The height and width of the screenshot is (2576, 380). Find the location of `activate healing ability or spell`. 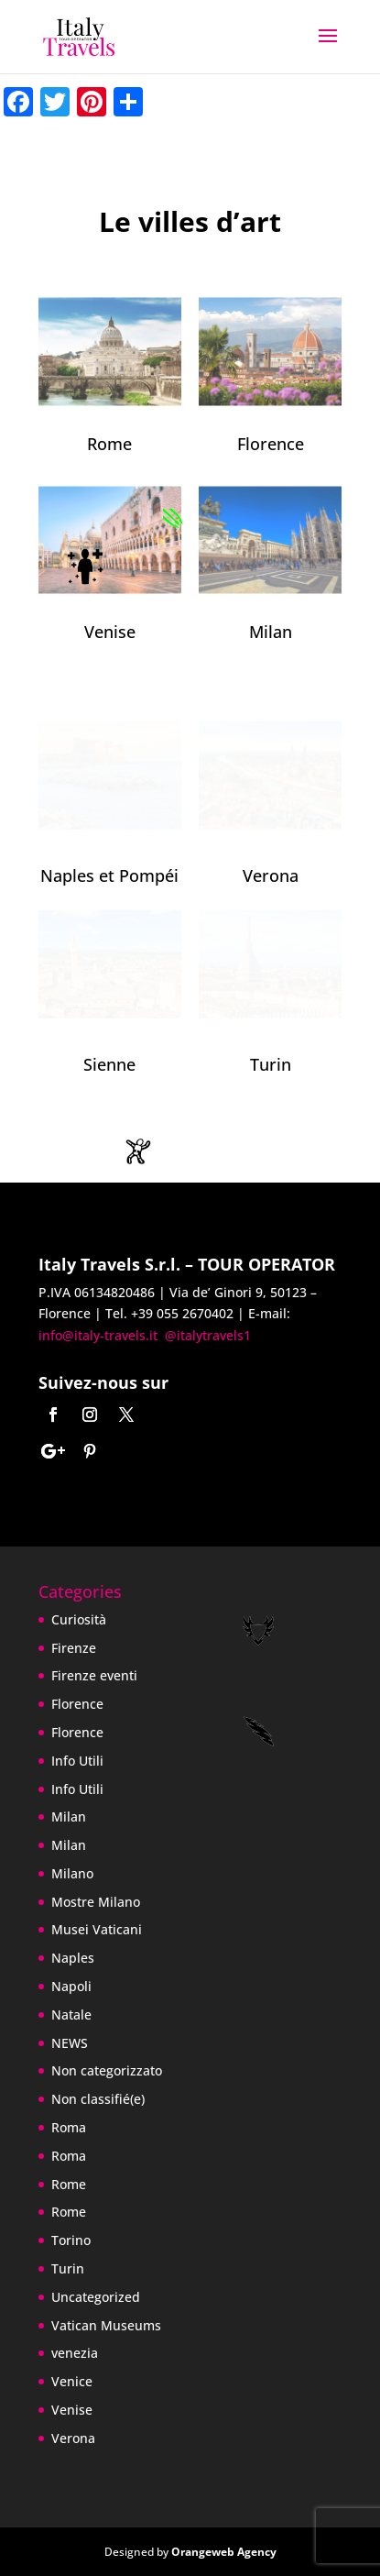

activate healing ability or spell is located at coordinates (85, 567).